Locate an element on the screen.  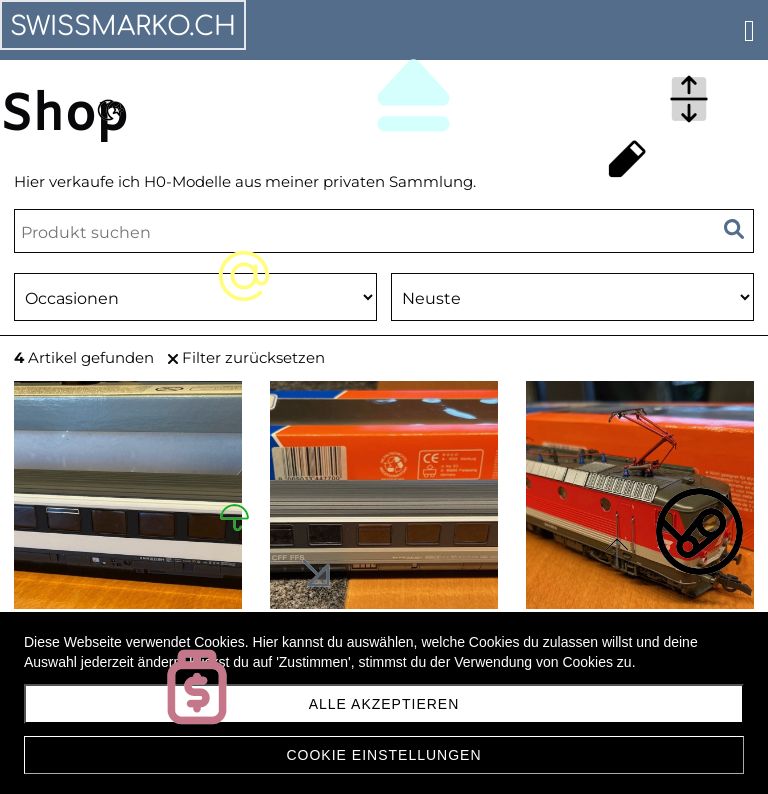
navigate to the next item diagonally is located at coordinates (316, 573).